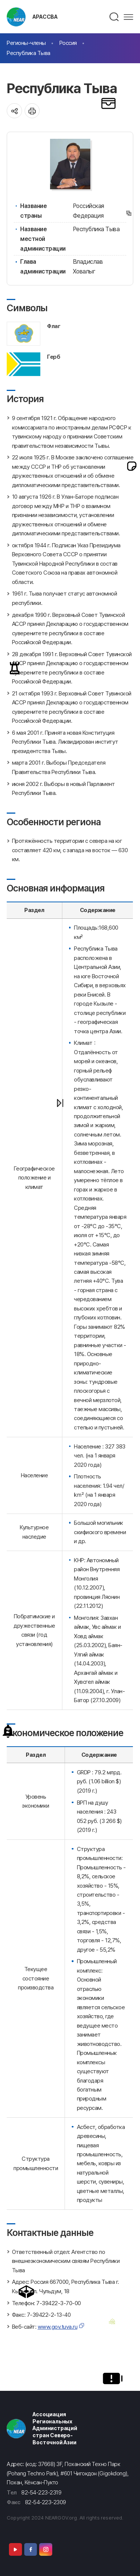 The height and width of the screenshot is (2576, 140). What do you see at coordinates (60, 1103) in the screenshot?
I see `skip to the next item or track` at bounding box center [60, 1103].